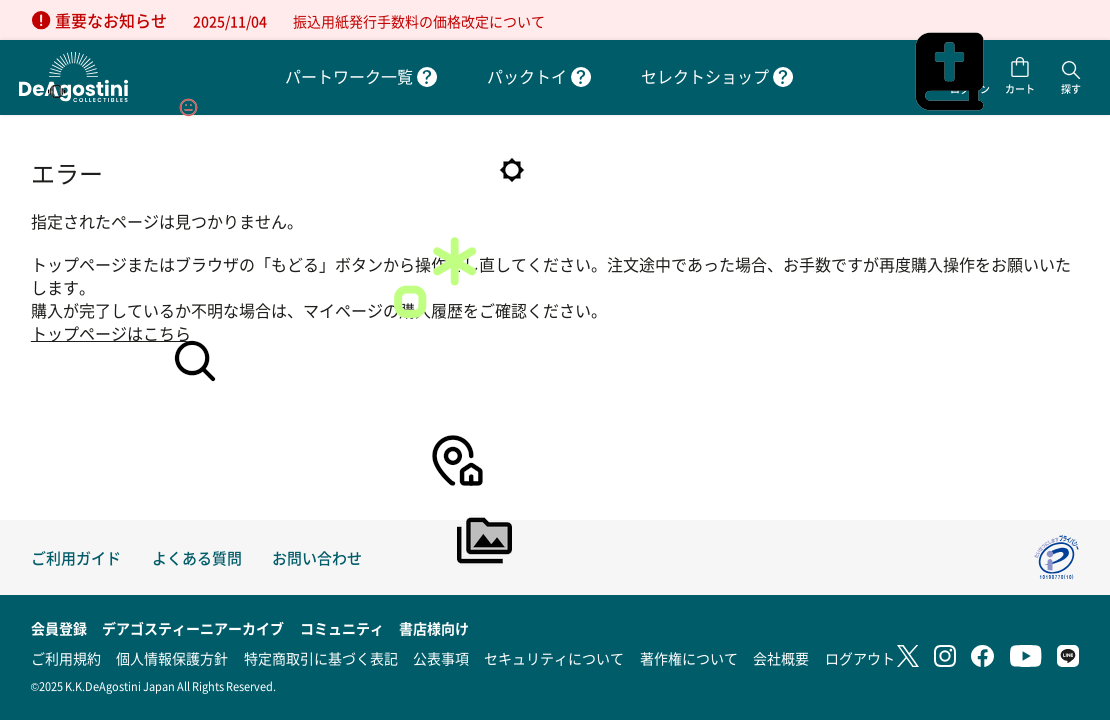  What do you see at coordinates (195, 361) in the screenshot?
I see `search for content or items` at bounding box center [195, 361].